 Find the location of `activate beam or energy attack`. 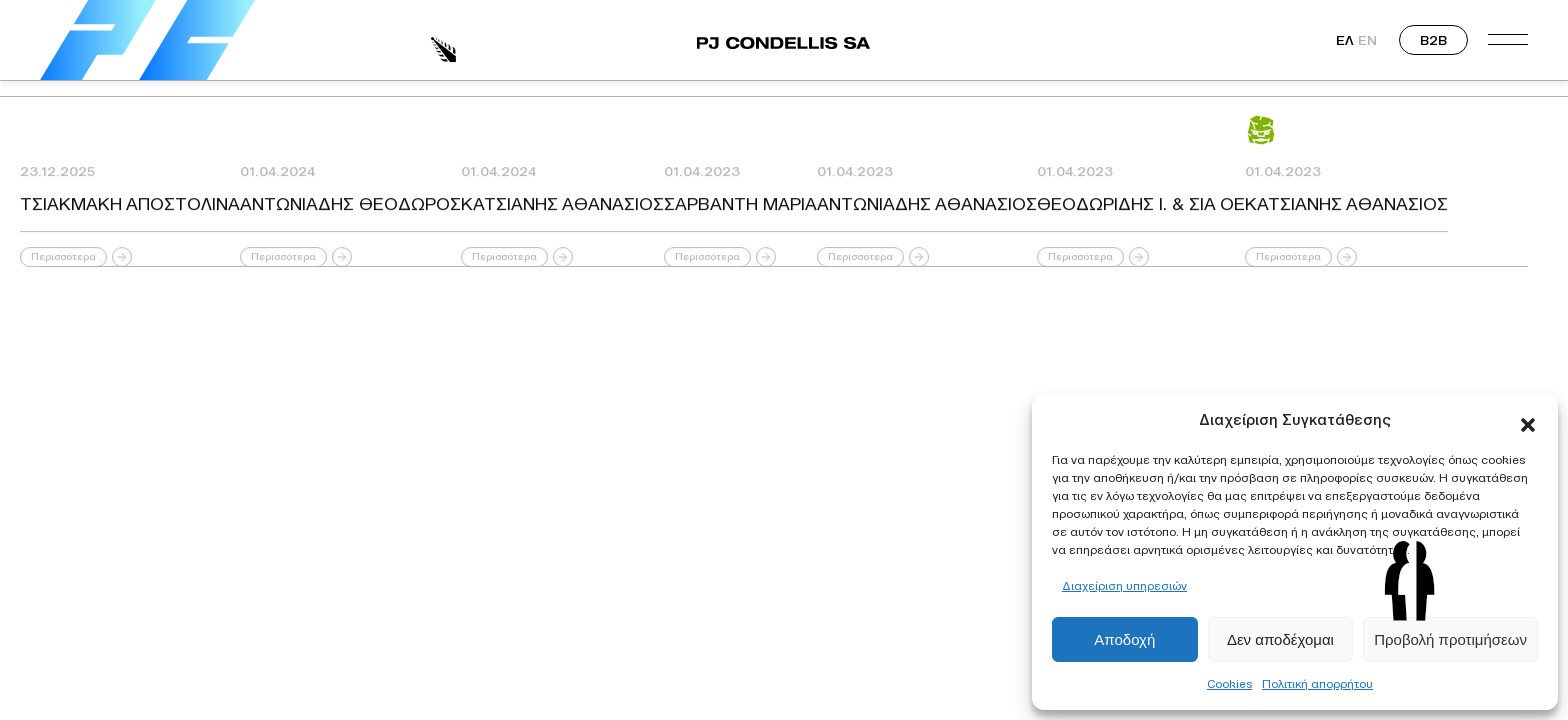

activate beam or energy attack is located at coordinates (443, 49).